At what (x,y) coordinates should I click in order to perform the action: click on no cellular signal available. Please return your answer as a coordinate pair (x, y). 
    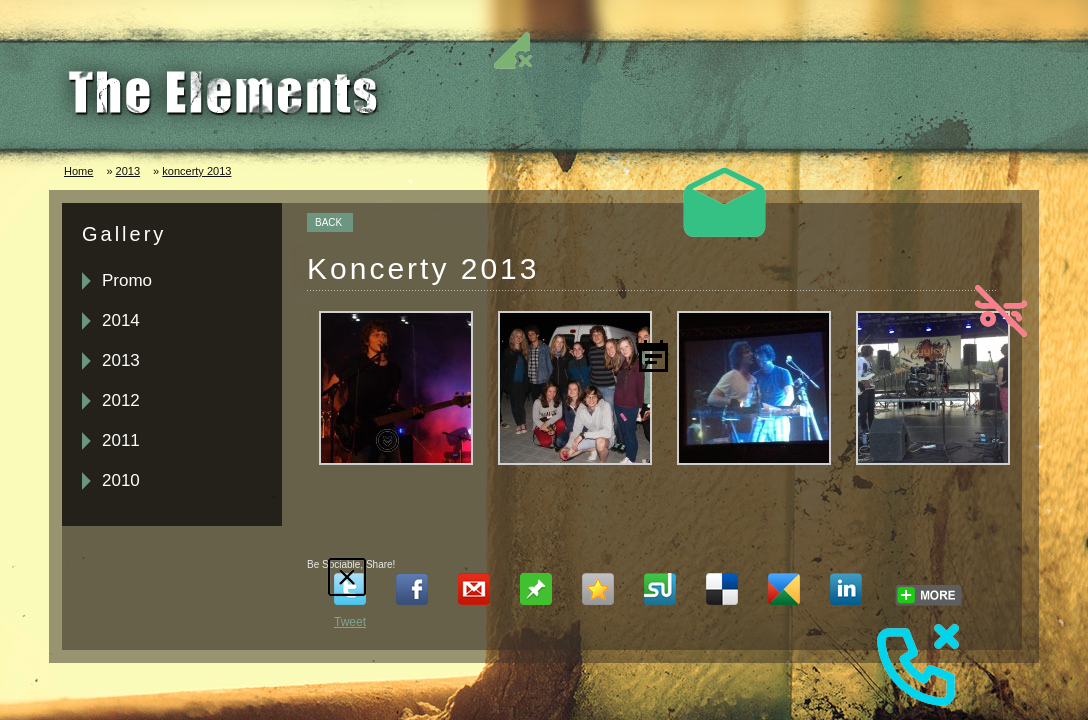
    Looking at the image, I should click on (515, 52).